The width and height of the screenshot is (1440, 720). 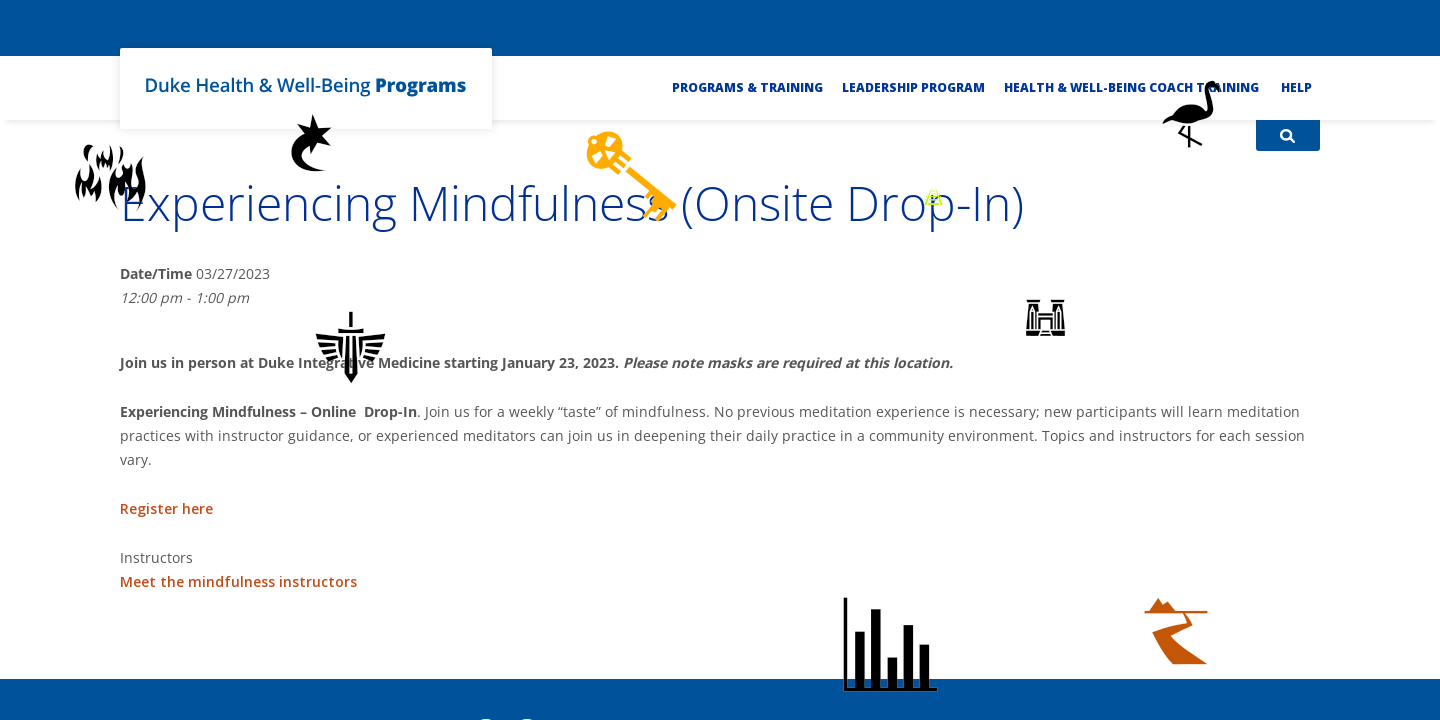 What do you see at coordinates (631, 176) in the screenshot?
I see `access master or admin permissions` at bounding box center [631, 176].